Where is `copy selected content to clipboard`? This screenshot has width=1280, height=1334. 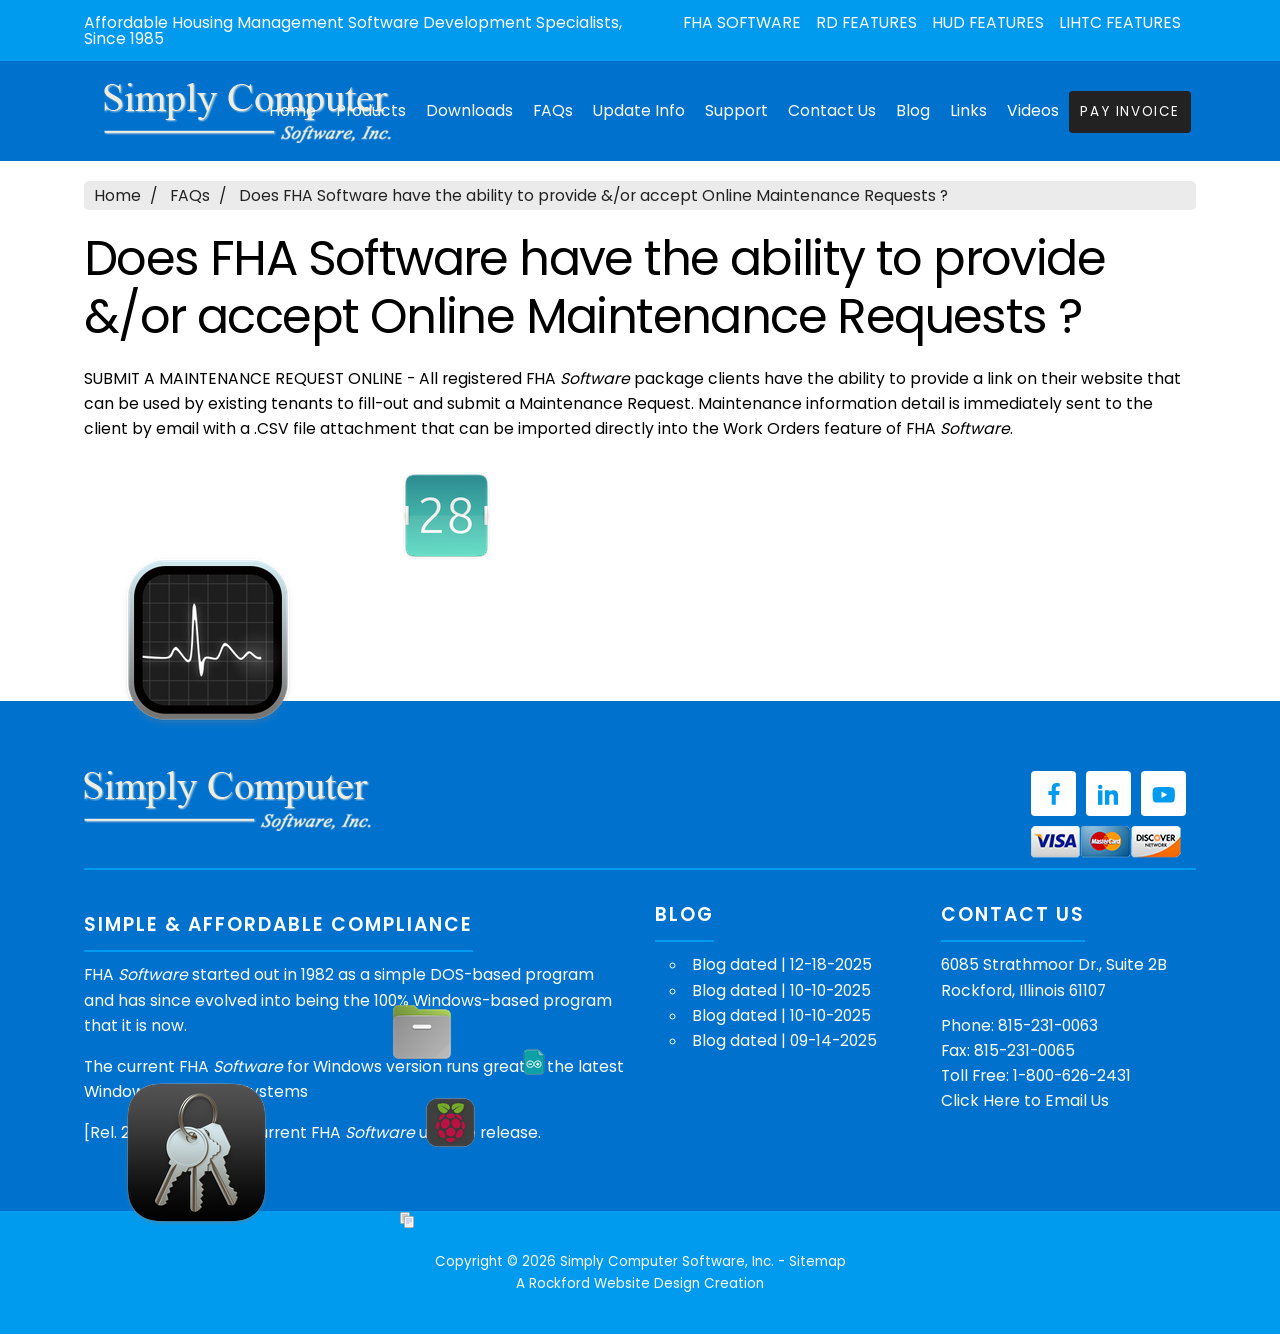 copy selected content to clipboard is located at coordinates (407, 1220).